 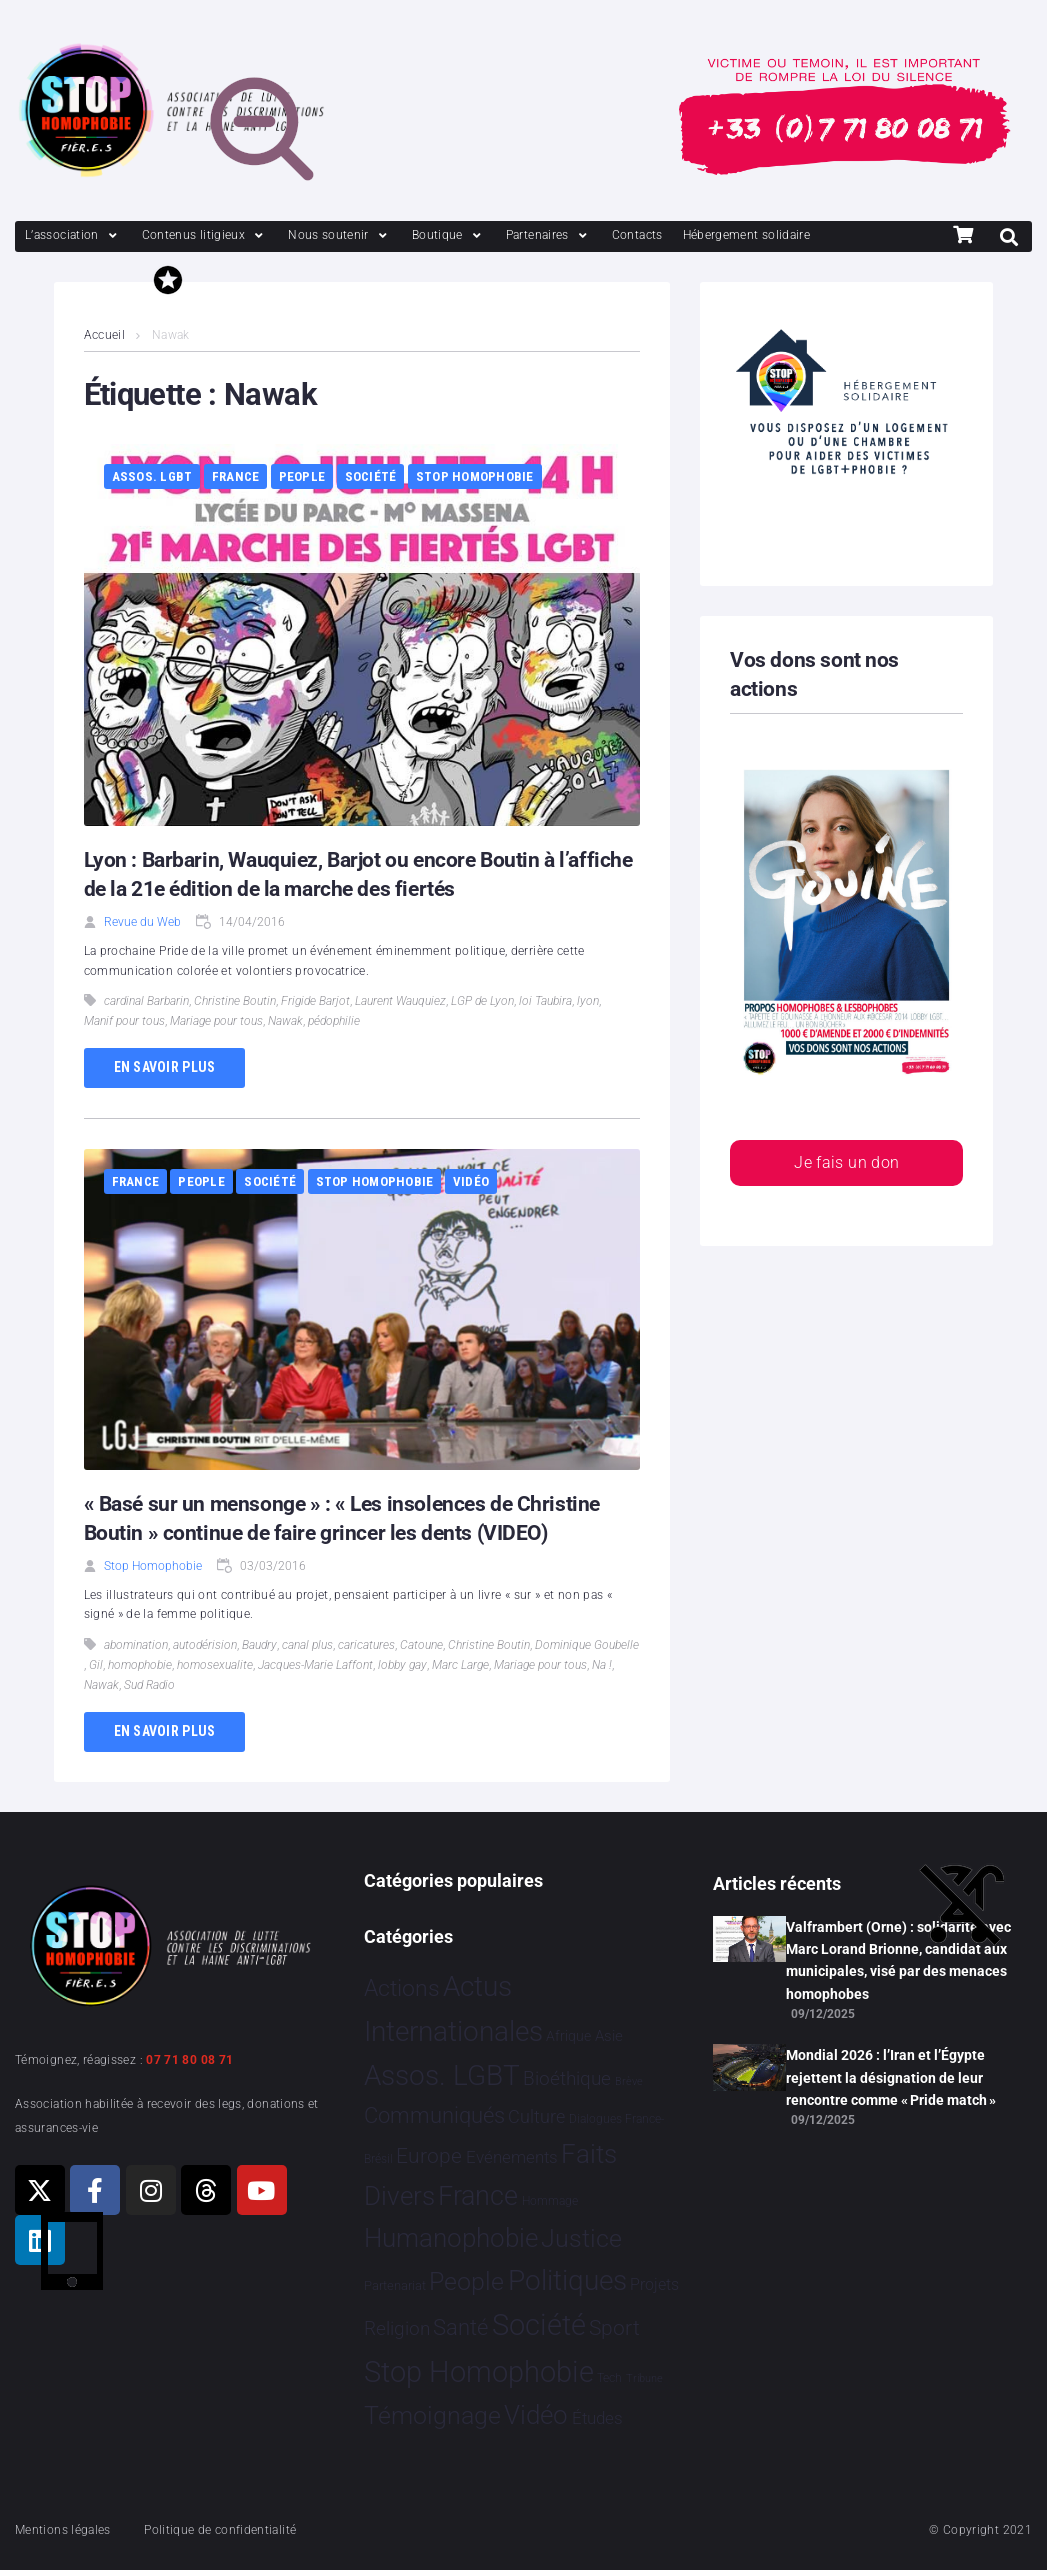 I want to click on zoom out, so click(x=262, y=129).